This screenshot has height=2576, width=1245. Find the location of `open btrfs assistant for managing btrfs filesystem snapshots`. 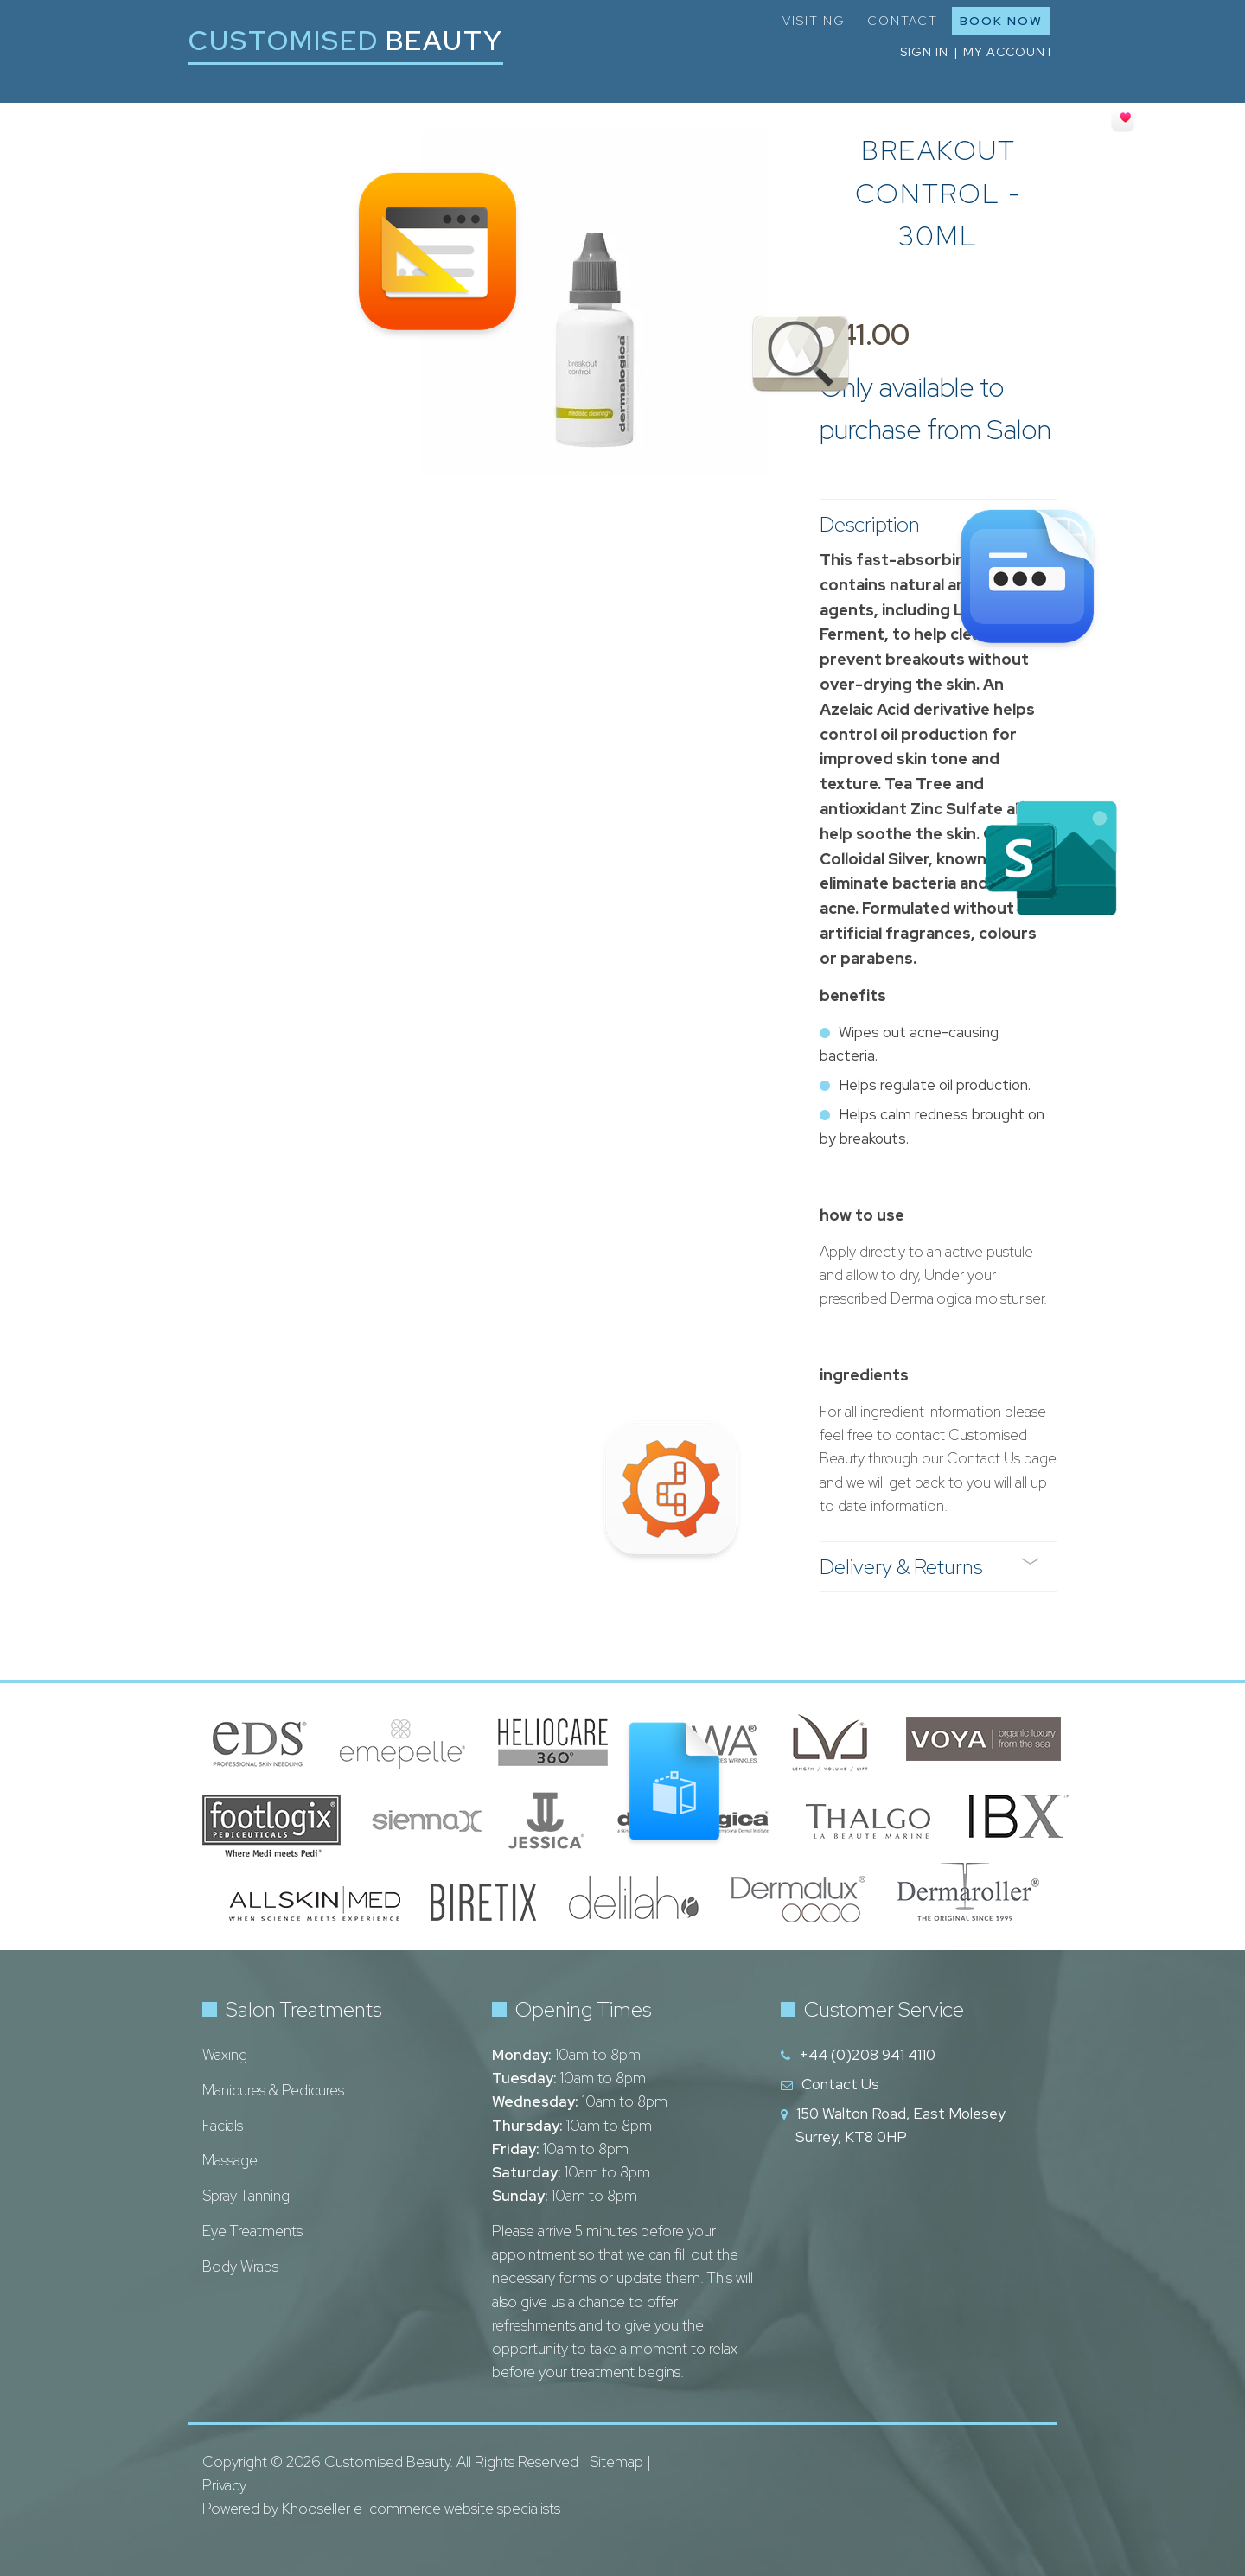

open btrfs assistant for managing btrfs filesystem snapshots is located at coordinates (671, 1489).